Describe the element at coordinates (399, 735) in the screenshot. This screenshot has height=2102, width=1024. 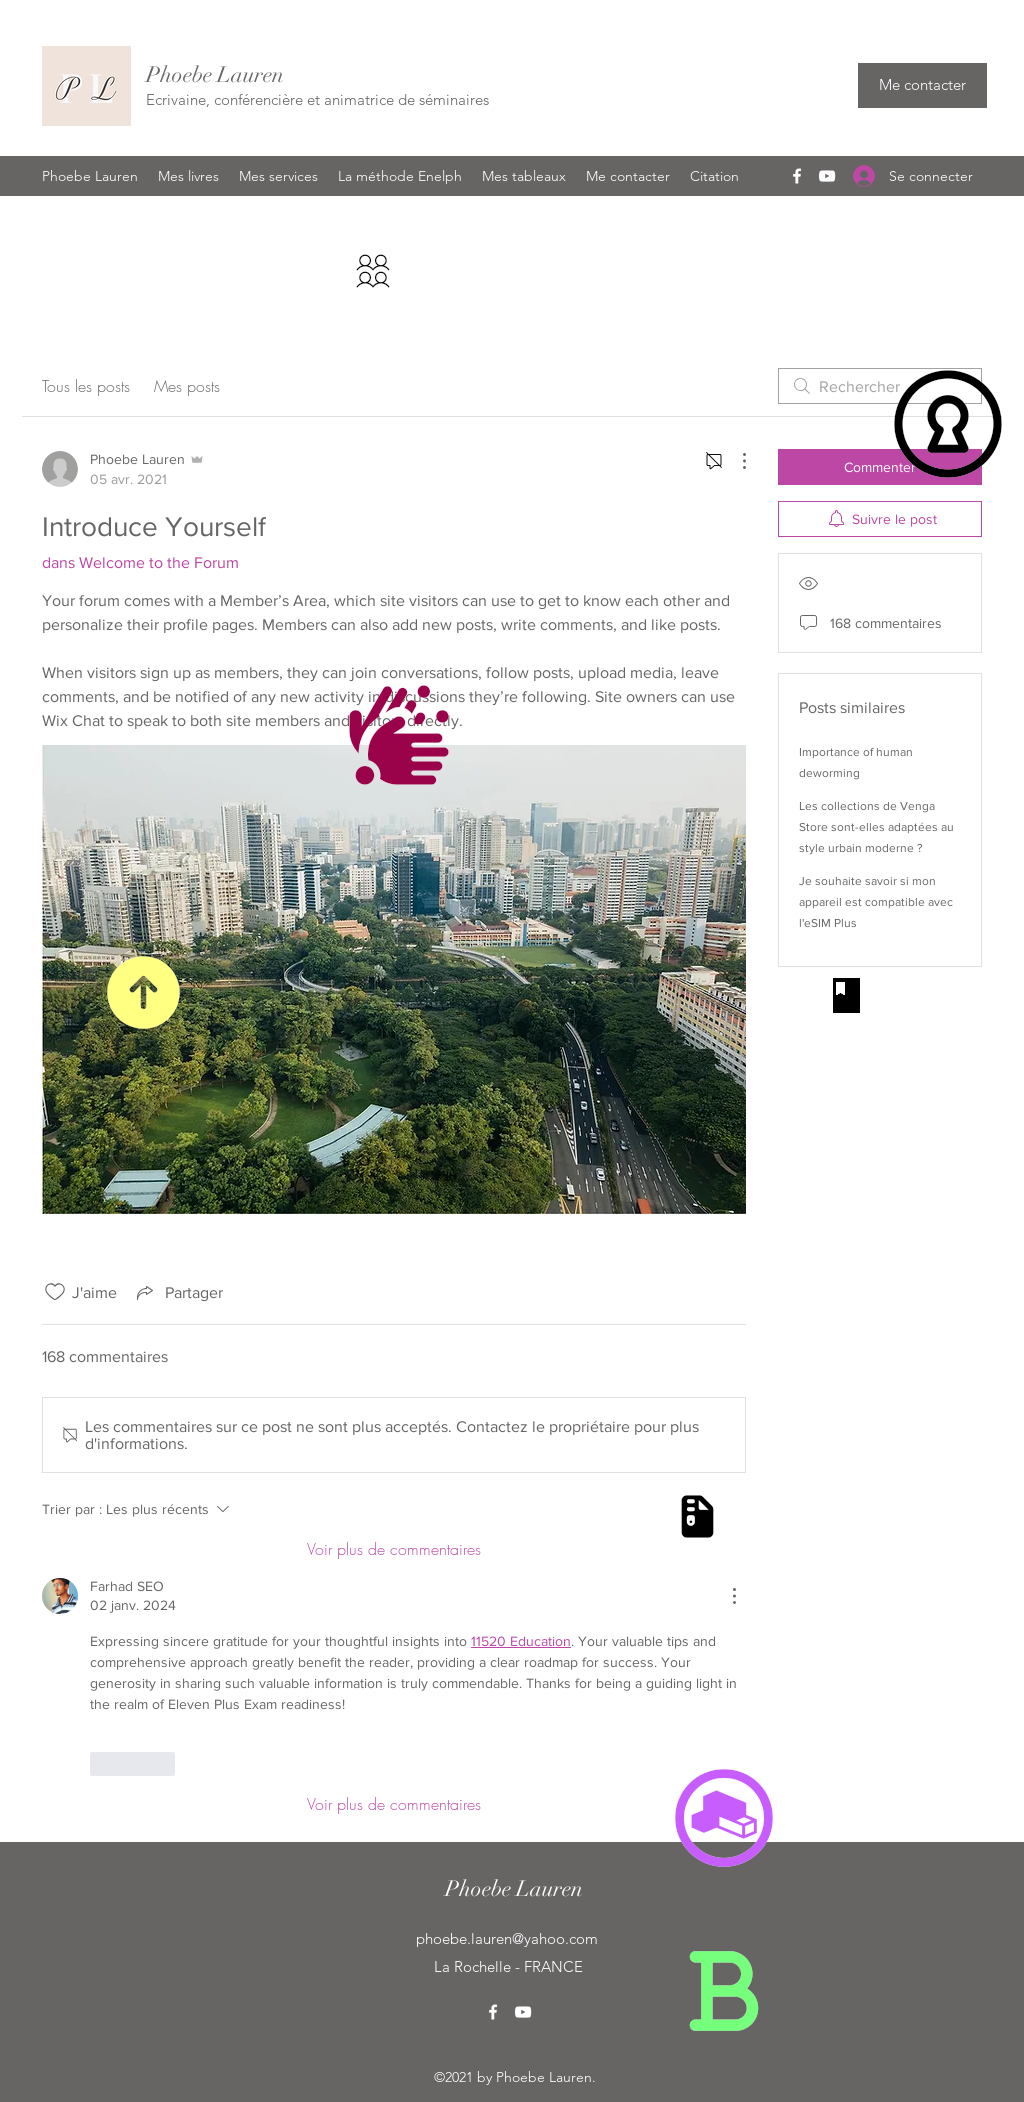
I see `wash hands reminder or hygiene indicator` at that location.